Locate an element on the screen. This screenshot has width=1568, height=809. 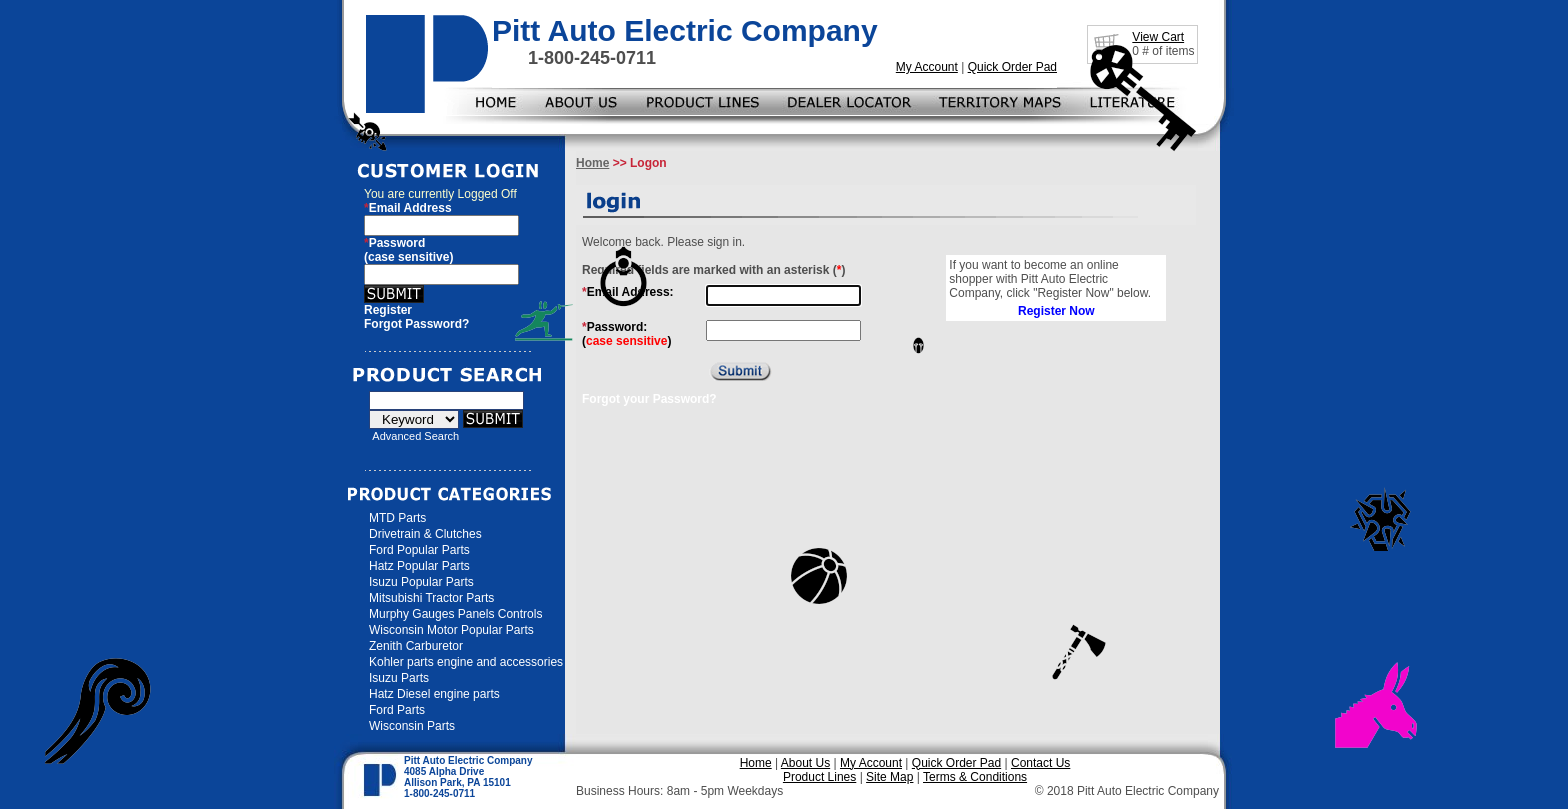
represents a donkey character or unit in a game is located at coordinates (1378, 705).